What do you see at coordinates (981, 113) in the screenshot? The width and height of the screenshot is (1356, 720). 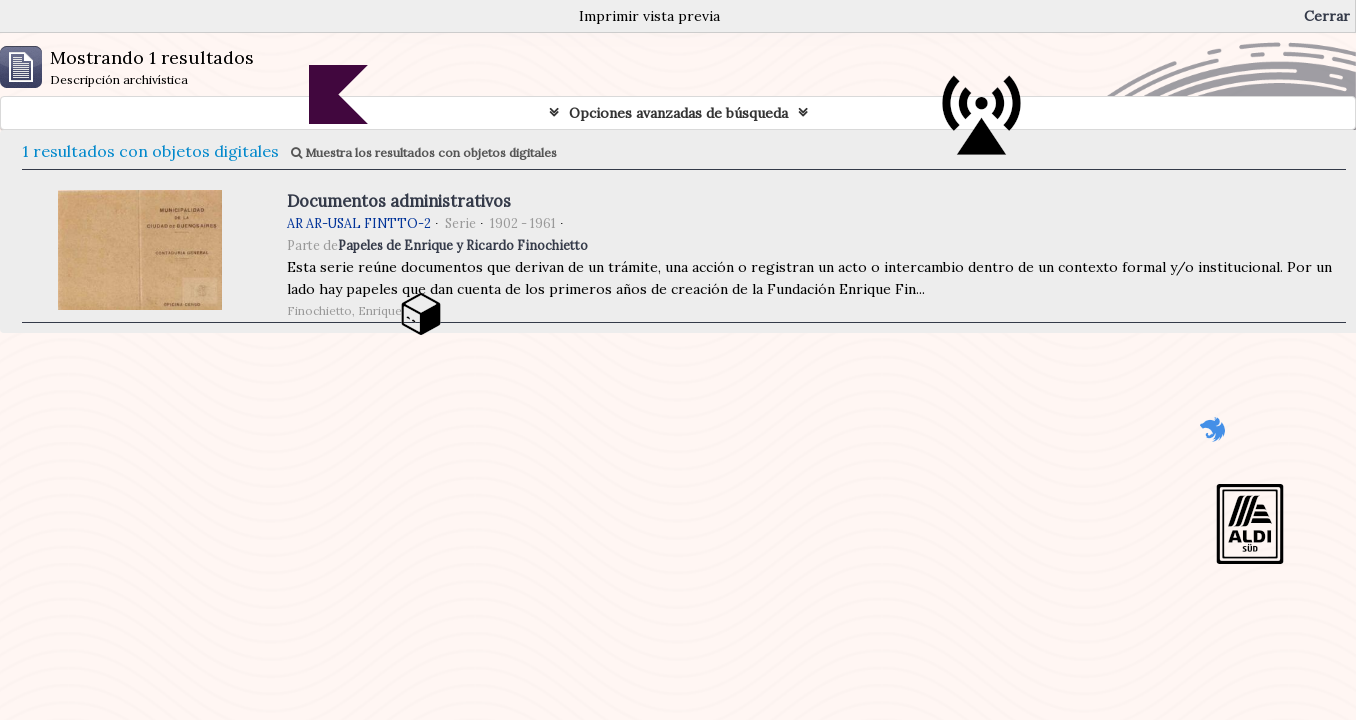 I see `access wireless network or broadcasting settings` at bounding box center [981, 113].